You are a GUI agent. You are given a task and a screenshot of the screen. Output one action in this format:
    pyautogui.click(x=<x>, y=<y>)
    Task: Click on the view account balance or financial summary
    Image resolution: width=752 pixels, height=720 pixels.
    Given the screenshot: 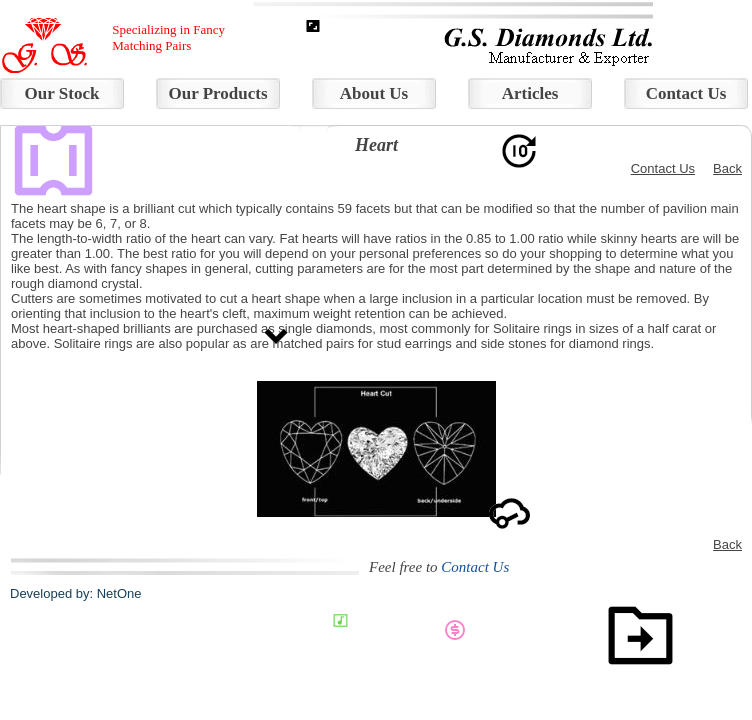 What is the action you would take?
    pyautogui.click(x=455, y=630)
    